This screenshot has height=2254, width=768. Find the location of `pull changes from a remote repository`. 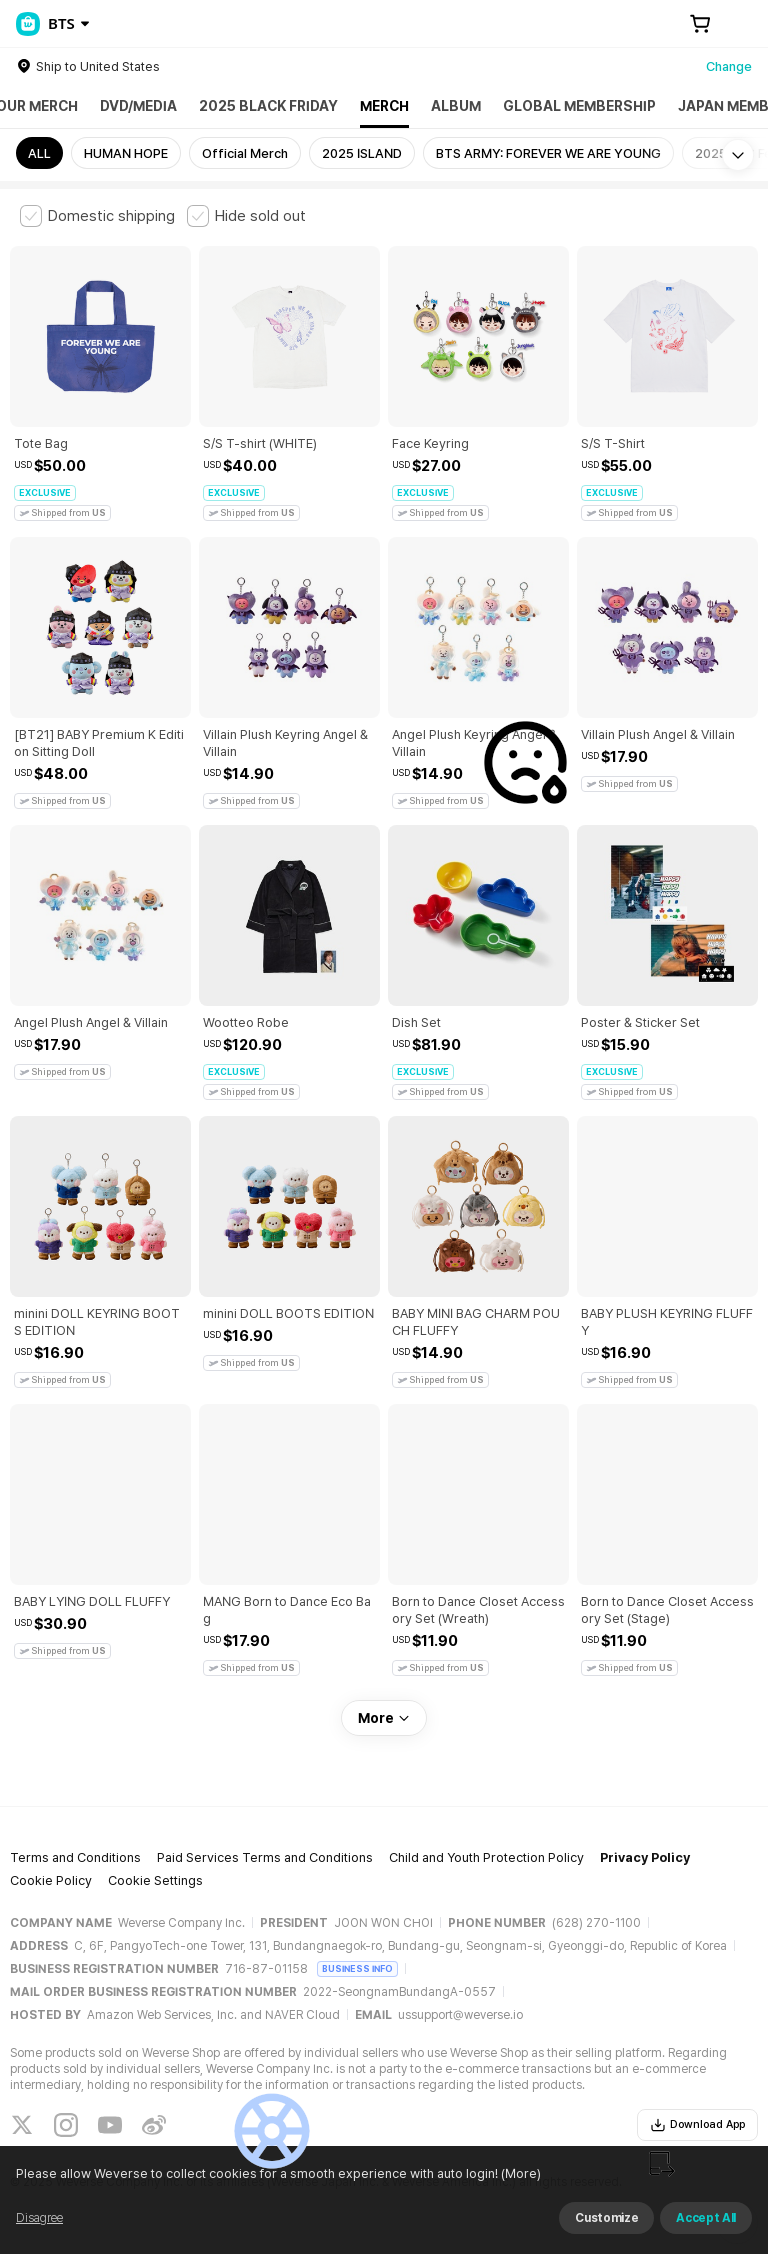

pull changes from a remote repository is located at coordinates (661, 2165).